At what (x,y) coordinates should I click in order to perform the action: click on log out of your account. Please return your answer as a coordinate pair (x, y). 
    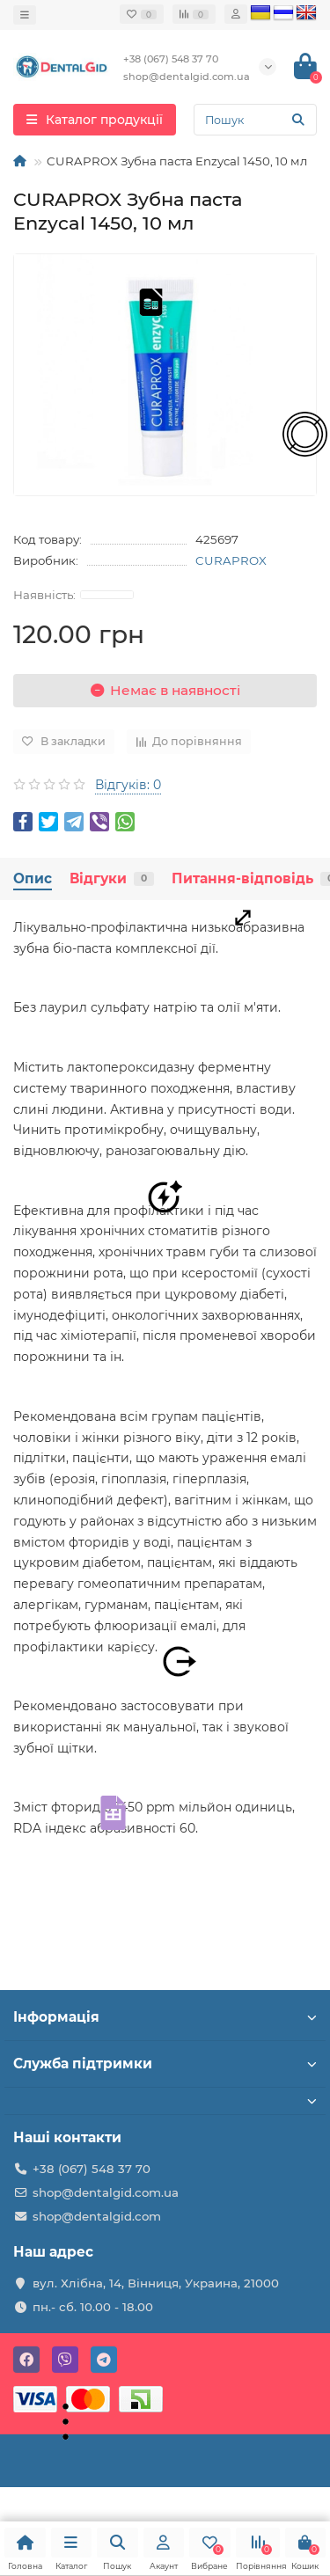
    Looking at the image, I should click on (178, 1661).